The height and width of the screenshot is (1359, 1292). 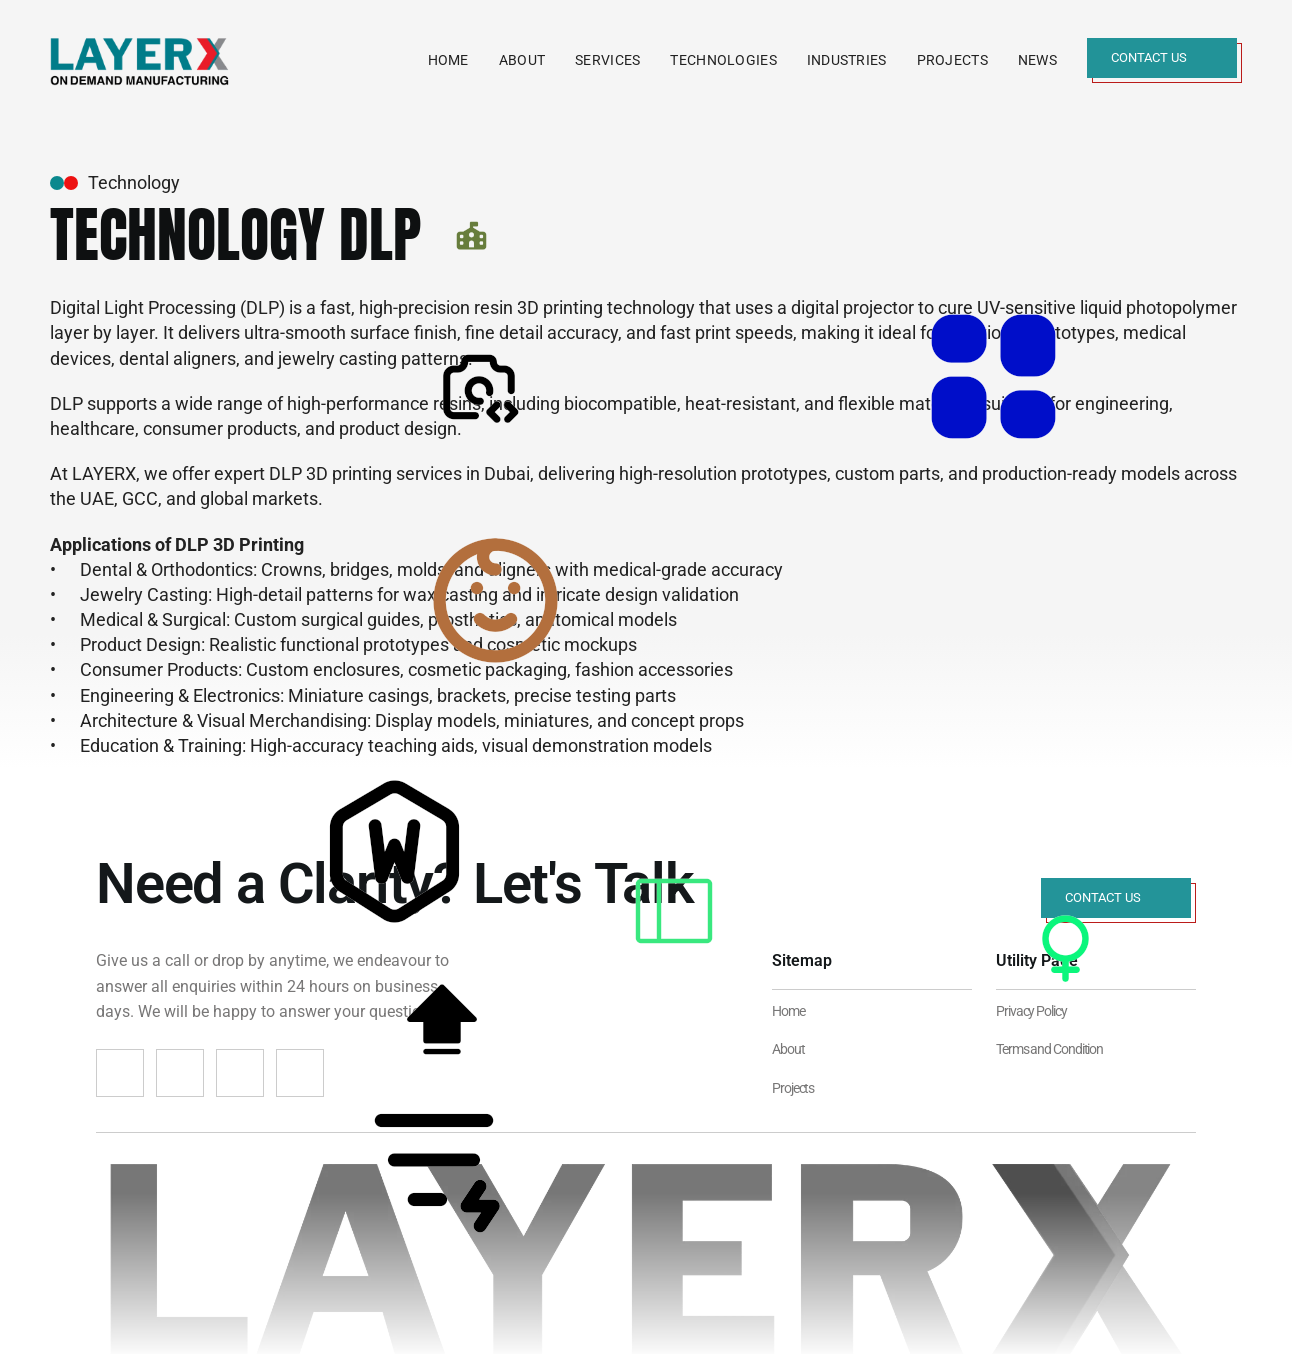 What do you see at coordinates (993, 376) in the screenshot?
I see `view grid layout` at bounding box center [993, 376].